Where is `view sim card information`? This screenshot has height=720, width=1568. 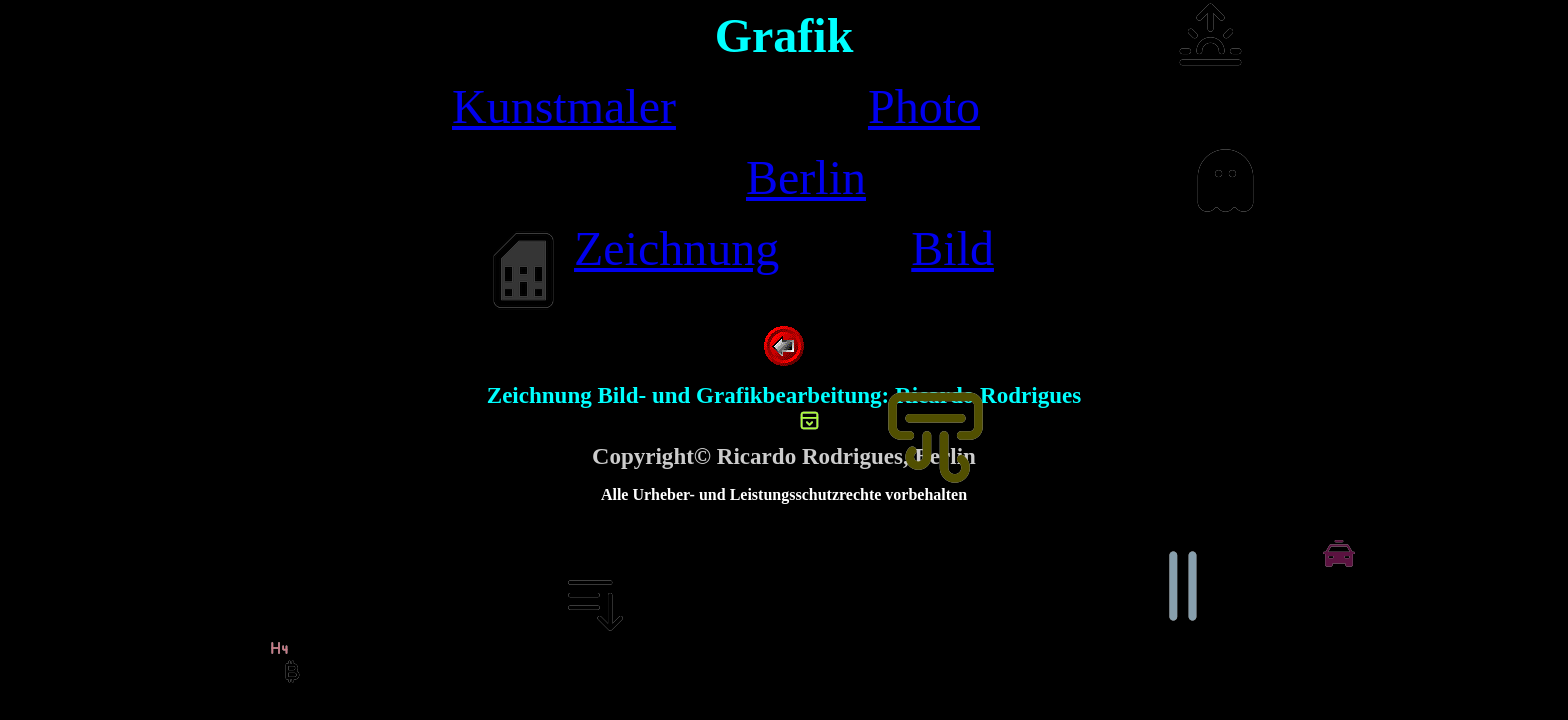 view sim card information is located at coordinates (523, 270).